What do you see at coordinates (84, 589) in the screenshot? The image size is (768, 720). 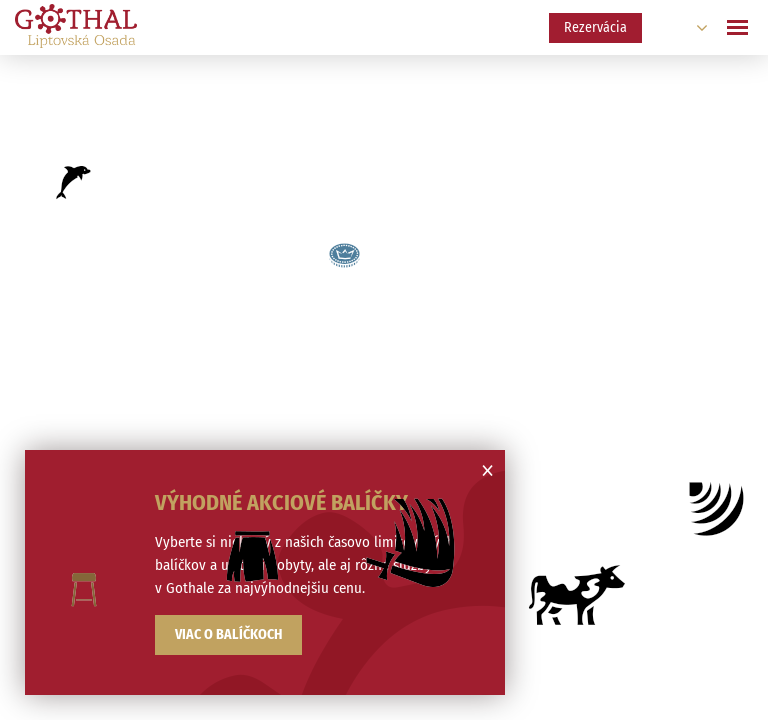 I see `bar seating or stool furniture option` at bounding box center [84, 589].